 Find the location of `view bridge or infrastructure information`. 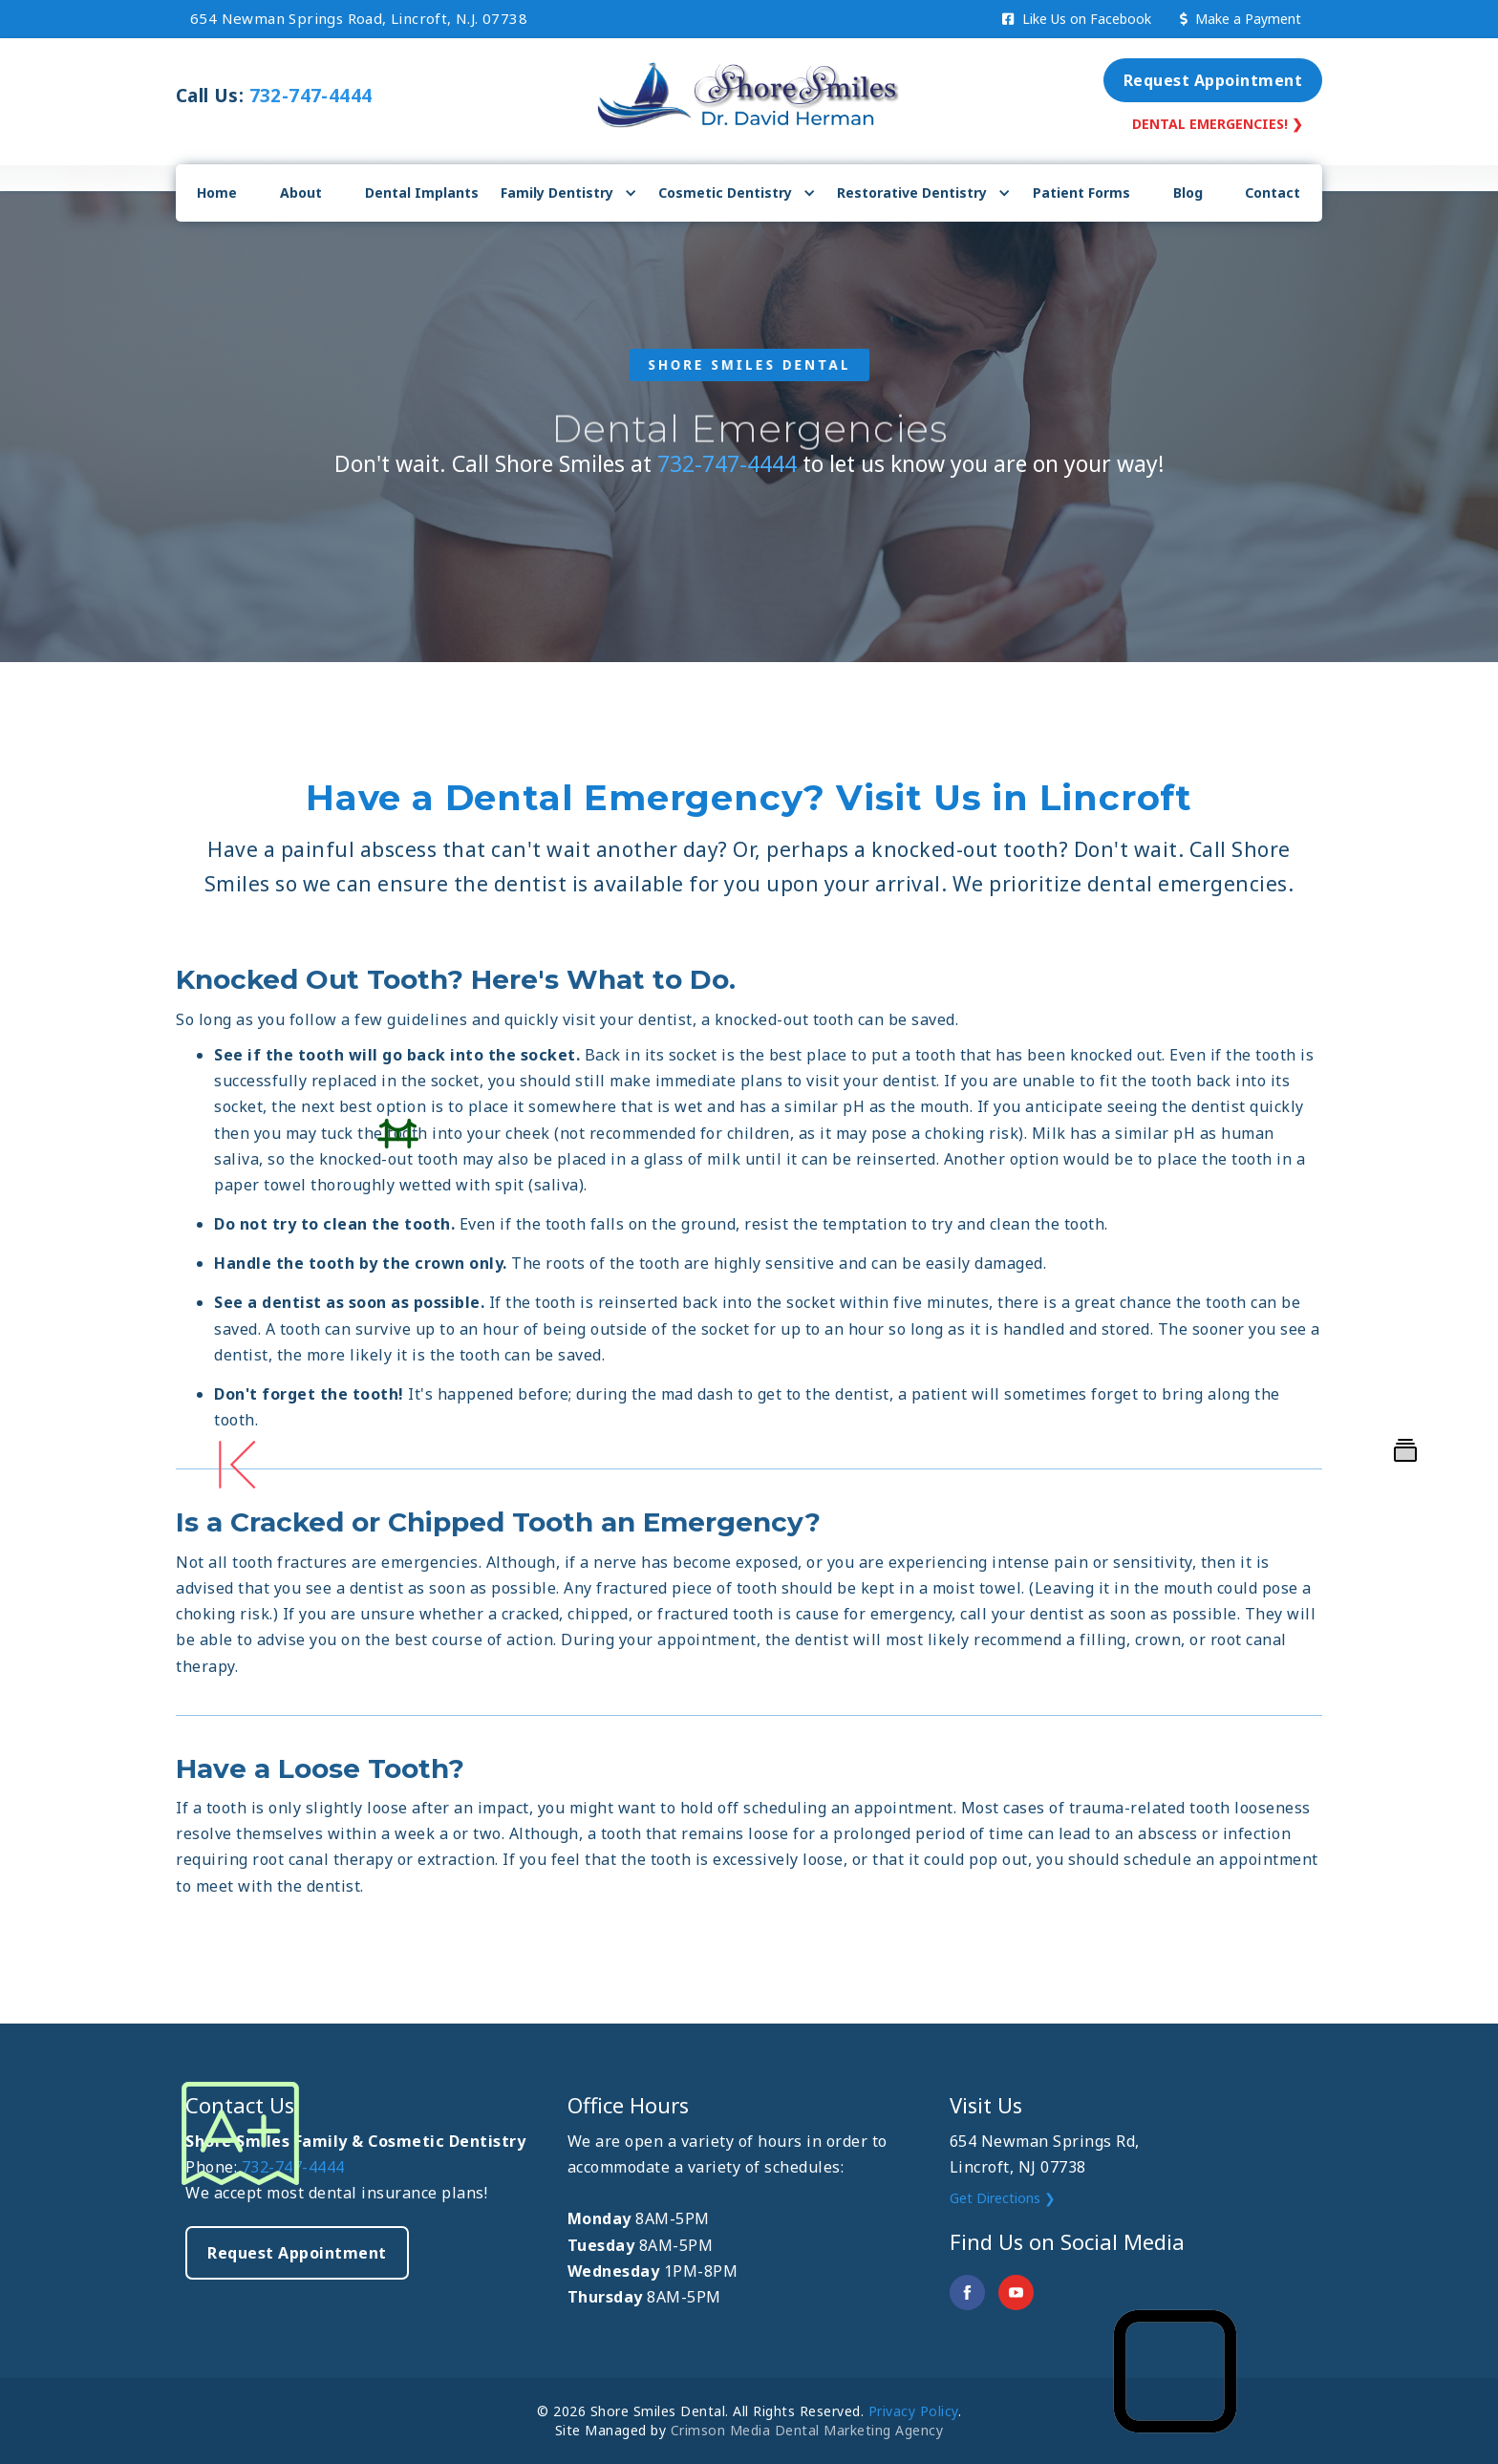

view bridge or infrastructure information is located at coordinates (397, 1133).